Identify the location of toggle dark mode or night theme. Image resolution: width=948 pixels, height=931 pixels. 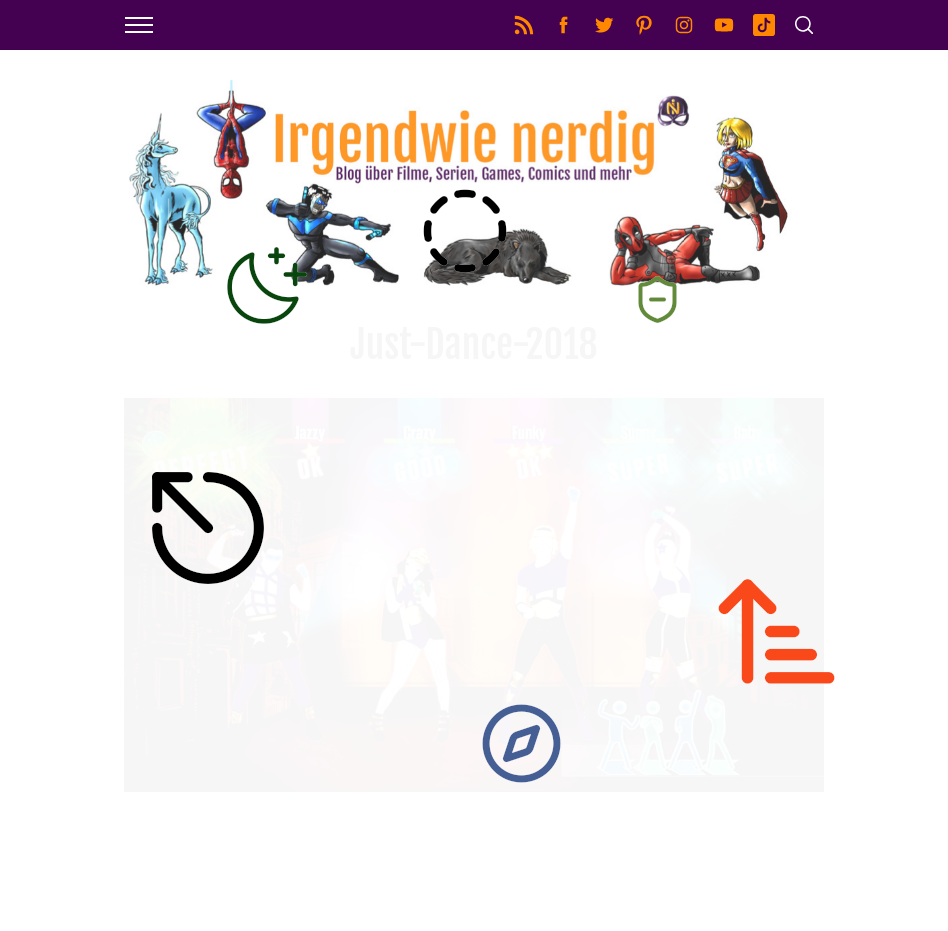
(264, 287).